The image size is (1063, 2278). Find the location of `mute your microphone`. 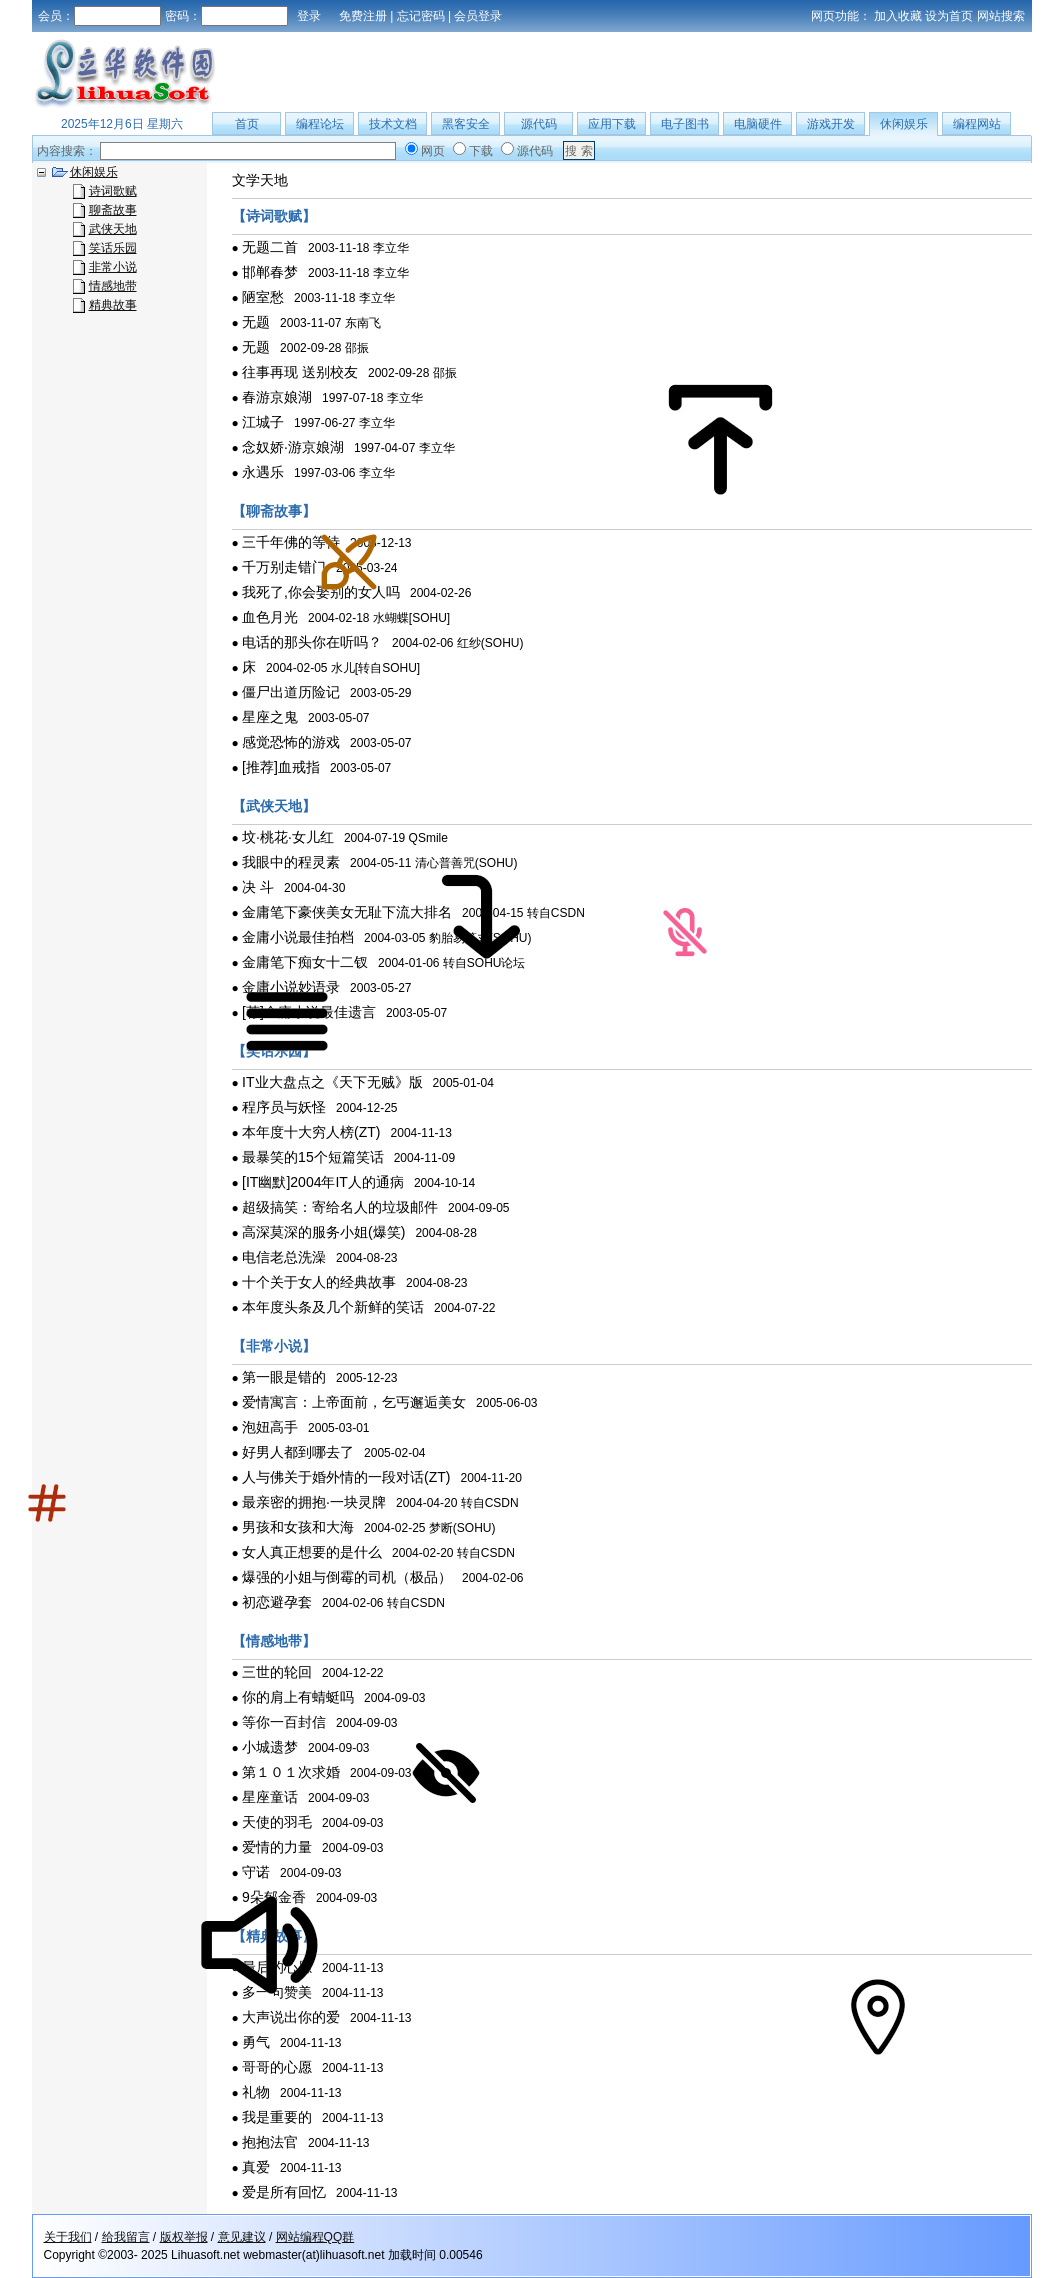

mute your microphone is located at coordinates (685, 932).